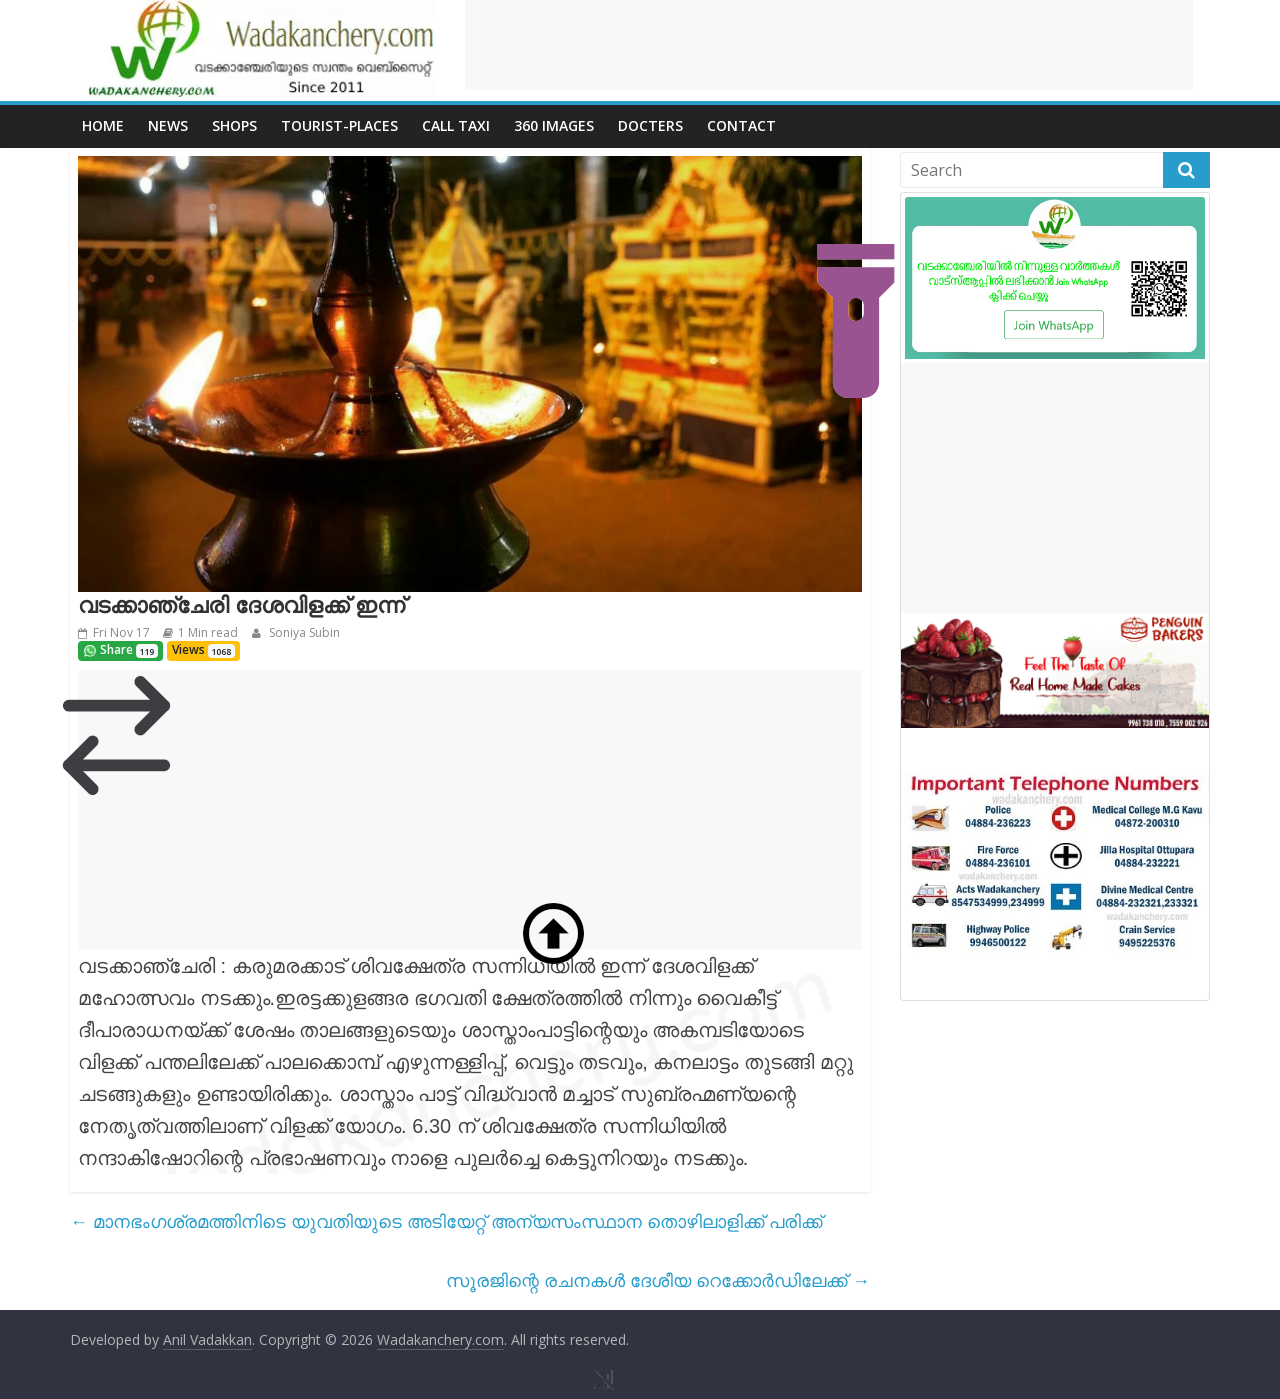 This screenshot has height=1399, width=1280. What do you see at coordinates (604, 1380) in the screenshot?
I see `no cellular signal available` at bounding box center [604, 1380].